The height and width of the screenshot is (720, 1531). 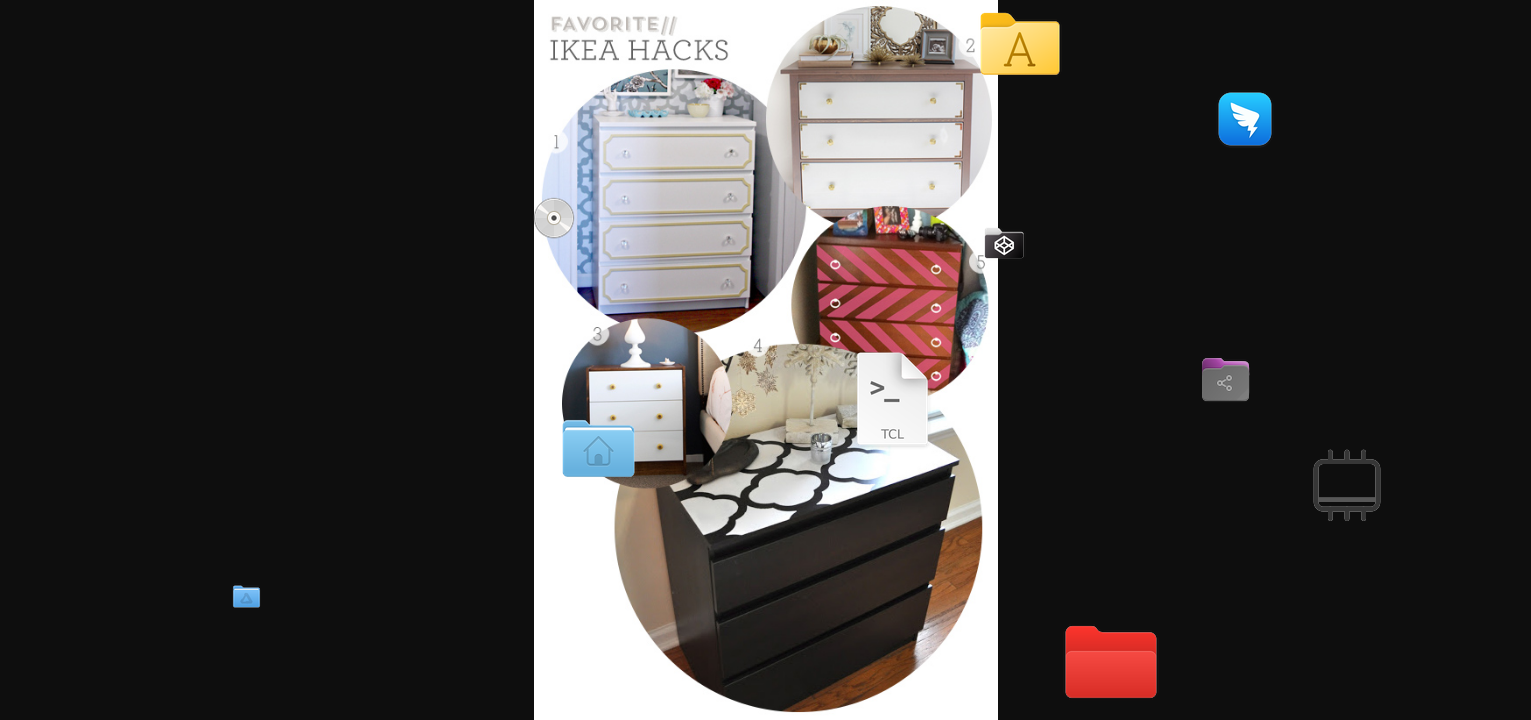 What do you see at coordinates (1245, 119) in the screenshot?
I see `open dingtalk messaging app` at bounding box center [1245, 119].